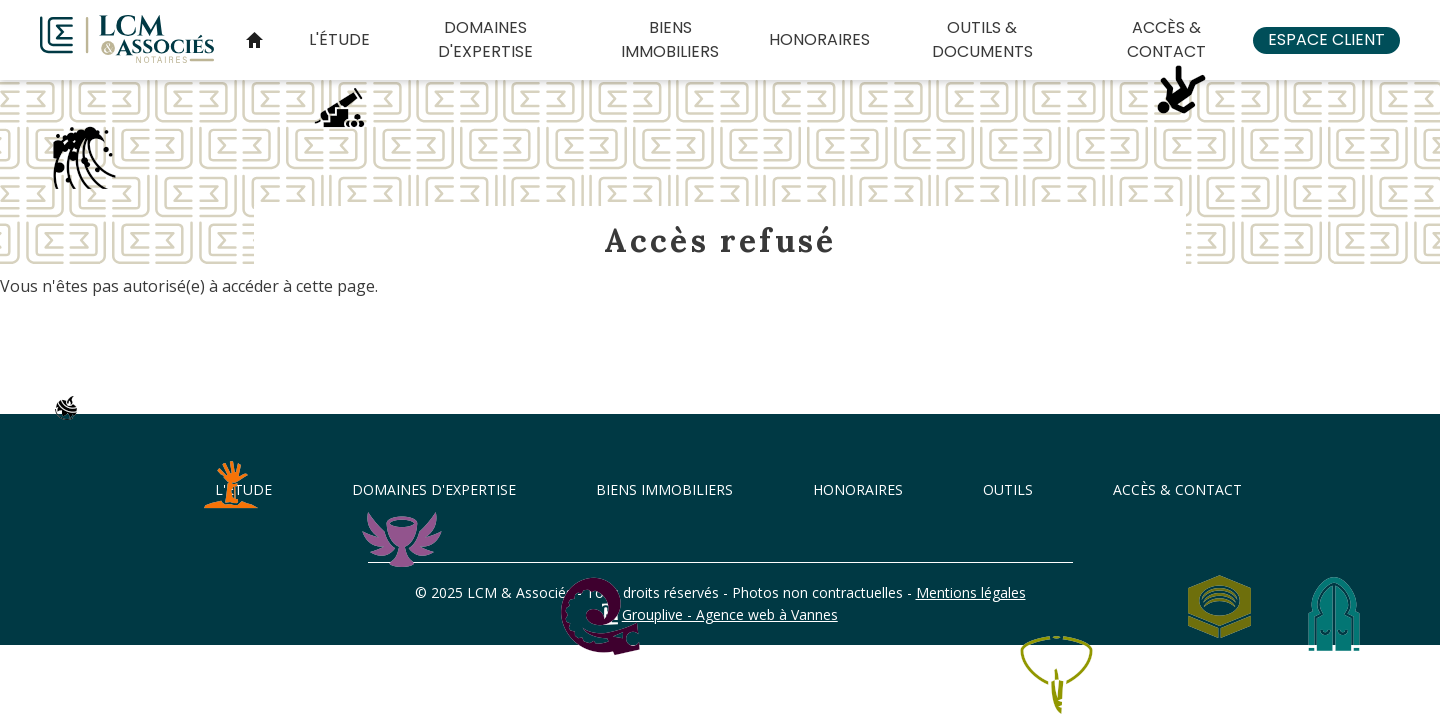 This screenshot has width=1440, height=720. Describe the element at coordinates (600, 617) in the screenshot. I see `access dragon or mythical creature content` at that location.